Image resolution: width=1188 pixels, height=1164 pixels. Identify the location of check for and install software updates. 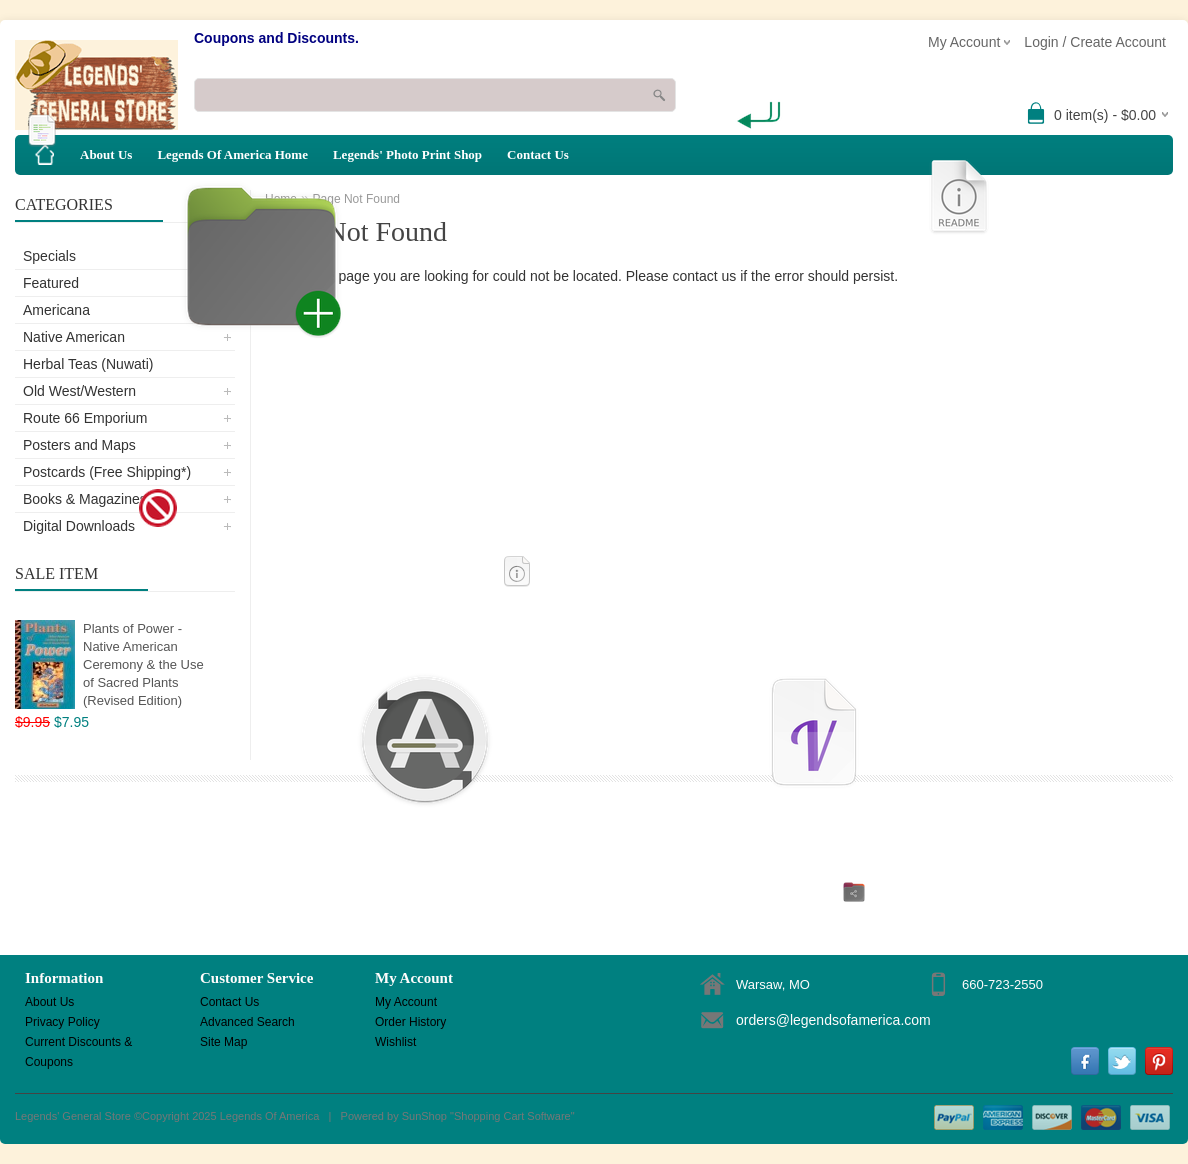
(425, 740).